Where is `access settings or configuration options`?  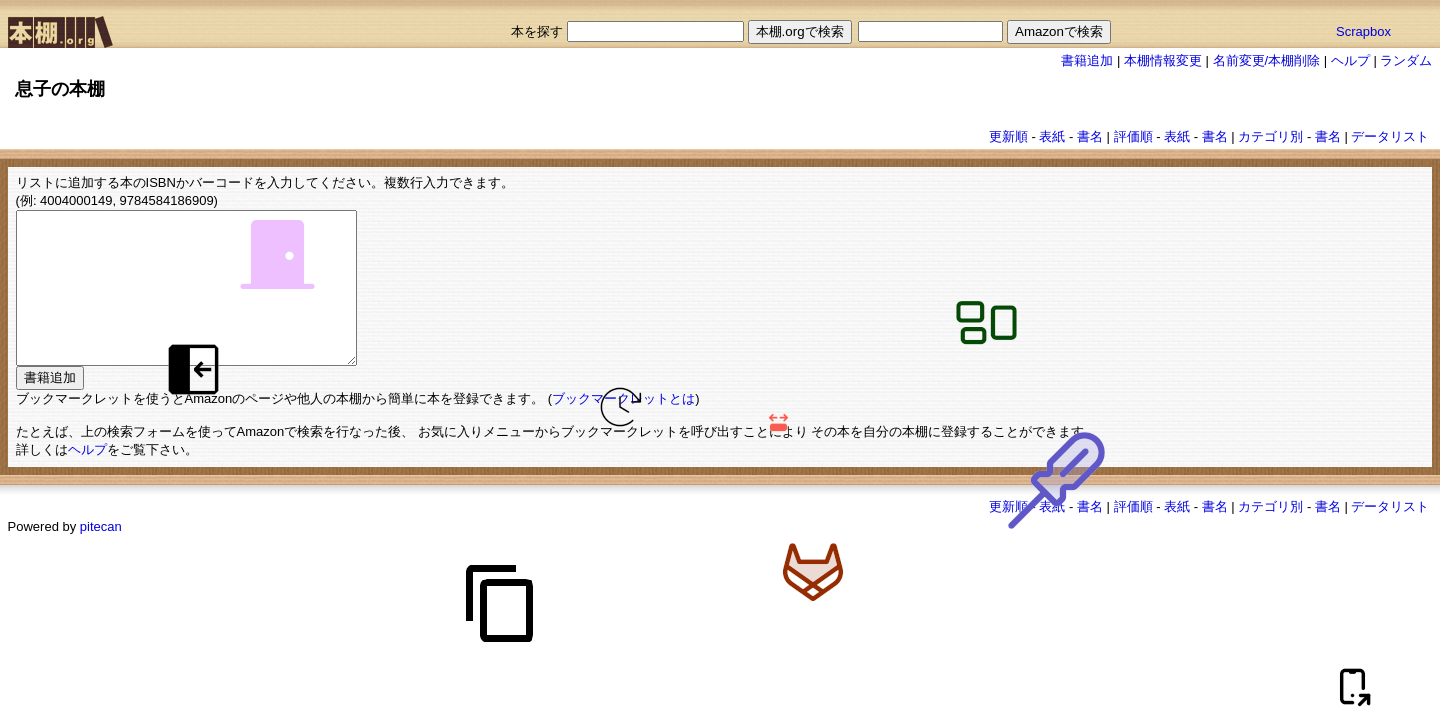
access settings or configuration options is located at coordinates (1056, 480).